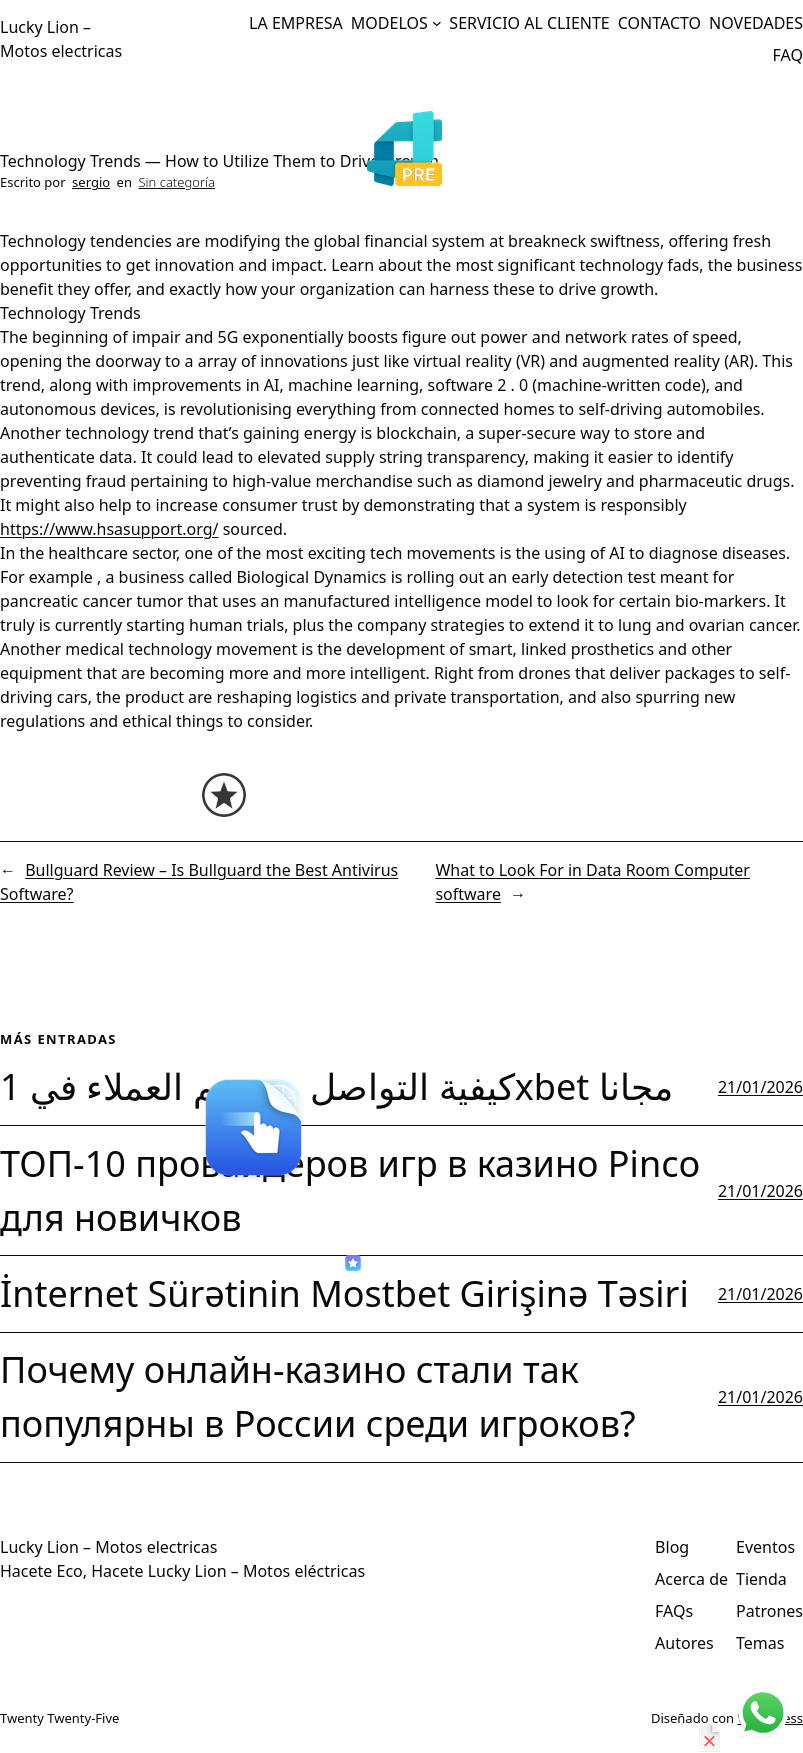 This screenshot has height=1753, width=803. What do you see at coordinates (404, 148) in the screenshot?
I see `open visual blend preview application` at bounding box center [404, 148].